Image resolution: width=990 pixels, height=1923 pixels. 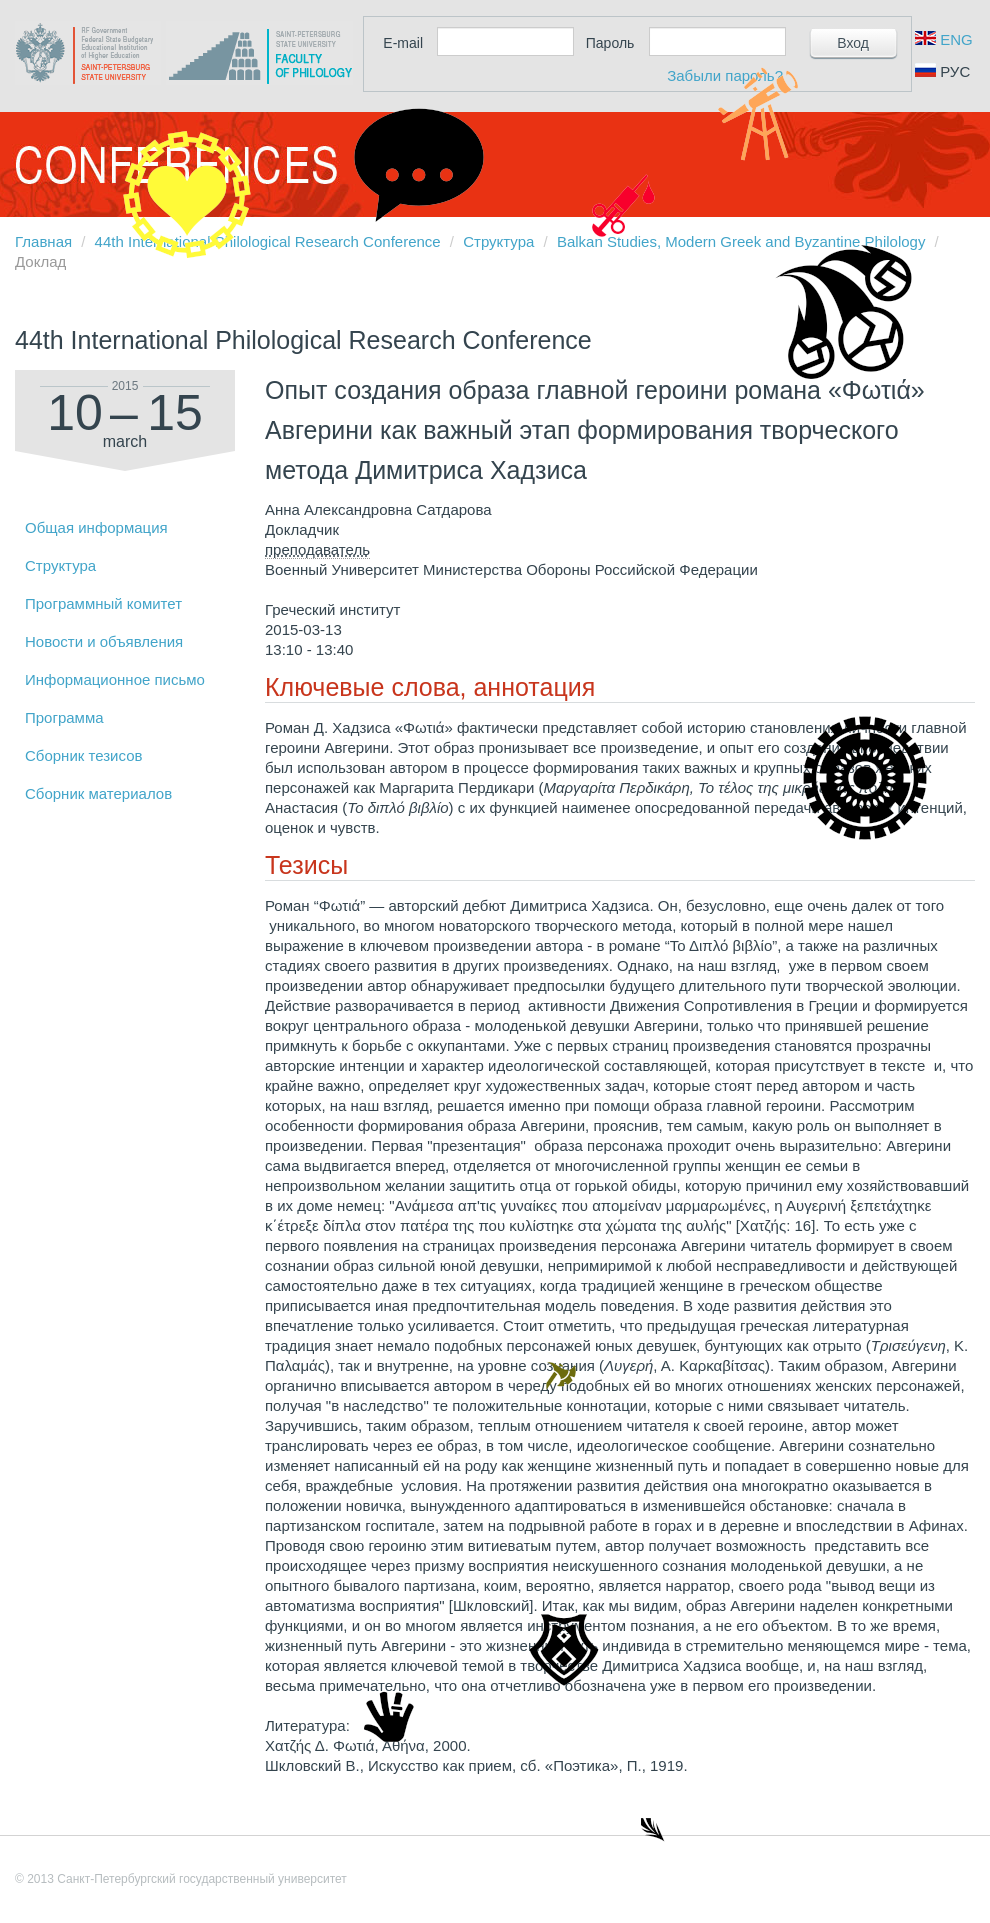 I want to click on indicates a medical test or blood sample, so click(x=623, y=205).